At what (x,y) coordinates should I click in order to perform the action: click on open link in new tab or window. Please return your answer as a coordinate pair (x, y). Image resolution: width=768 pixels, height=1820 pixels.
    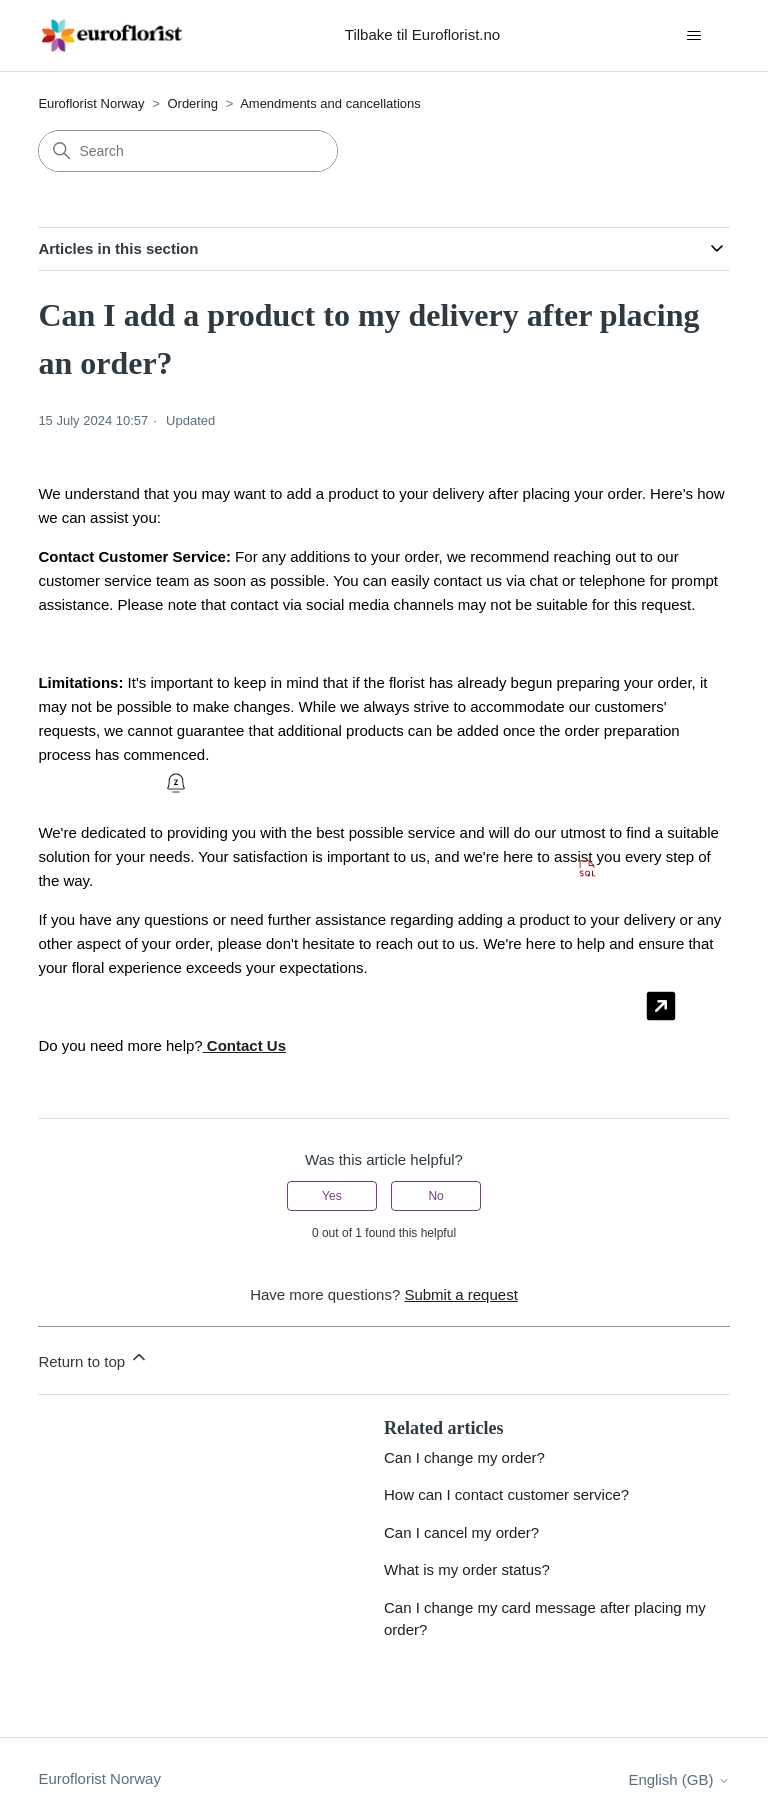
    Looking at the image, I should click on (661, 1006).